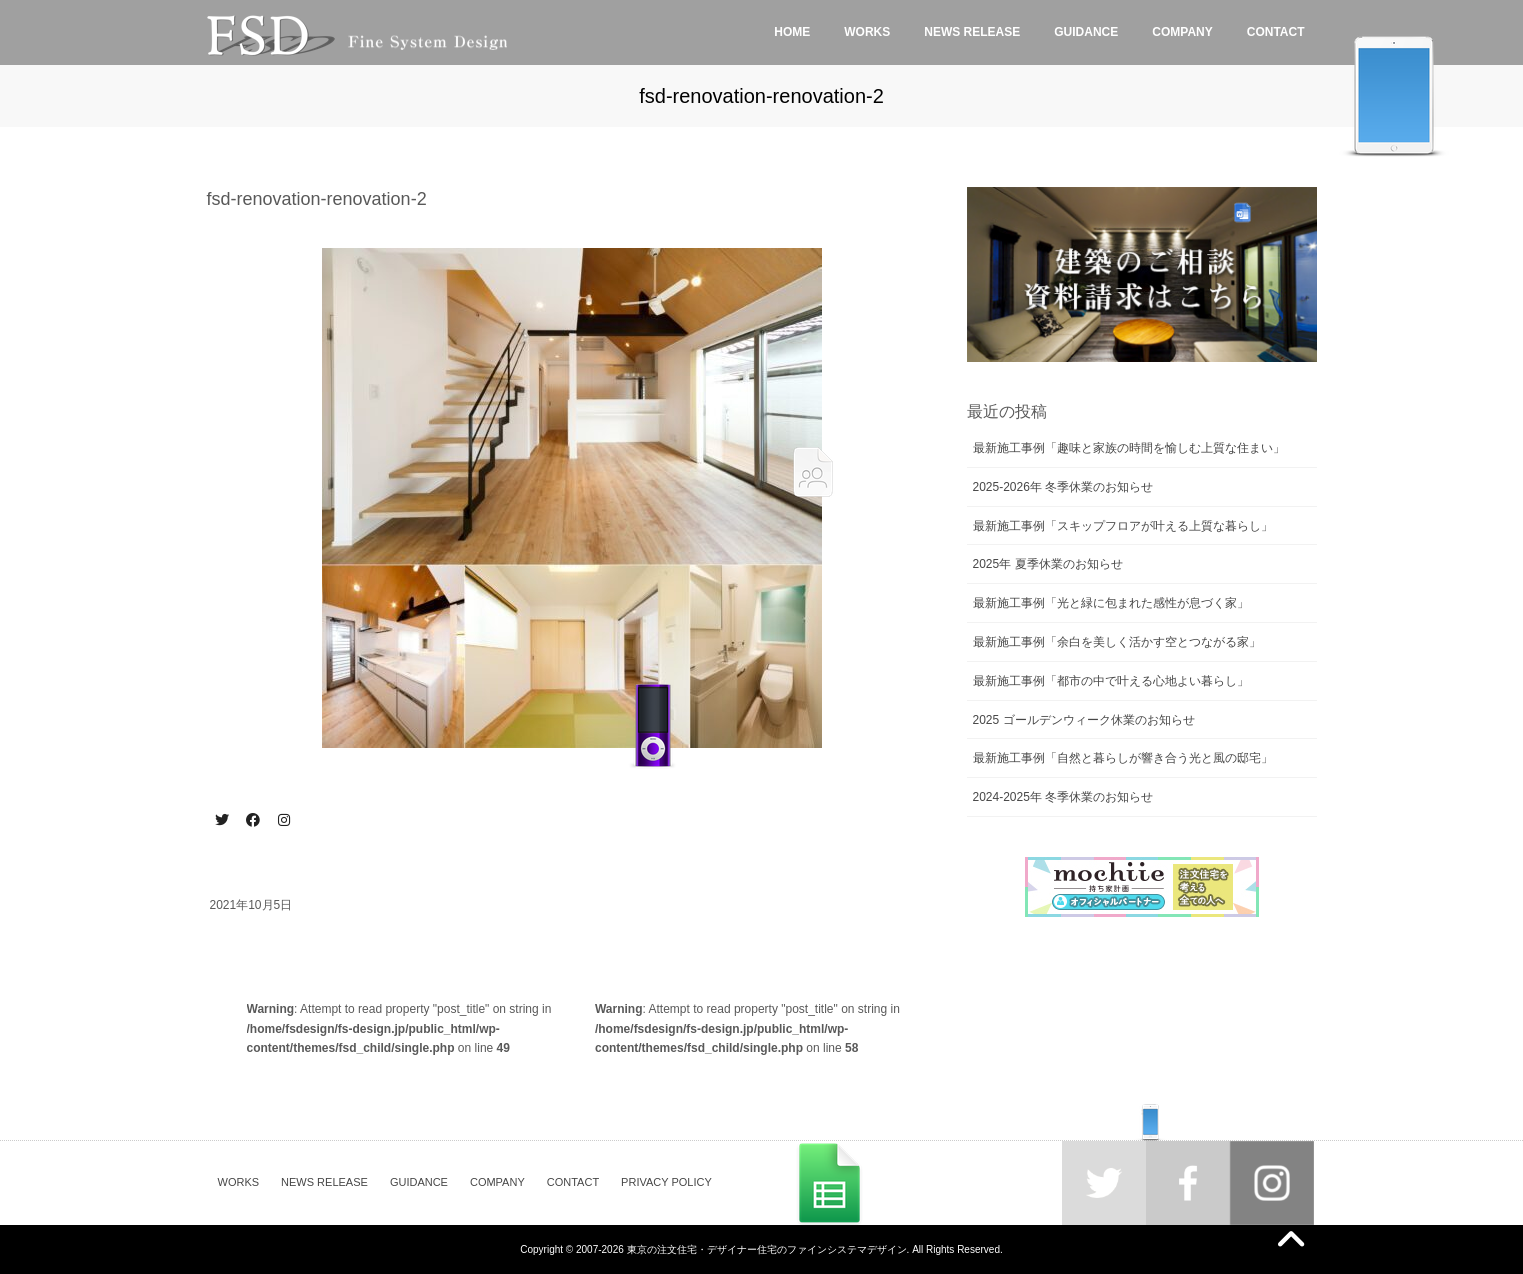 This screenshot has width=1523, height=1274. What do you see at coordinates (1242, 212) in the screenshot?
I see `a Microsoft Word document file` at bounding box center [1242, 212].